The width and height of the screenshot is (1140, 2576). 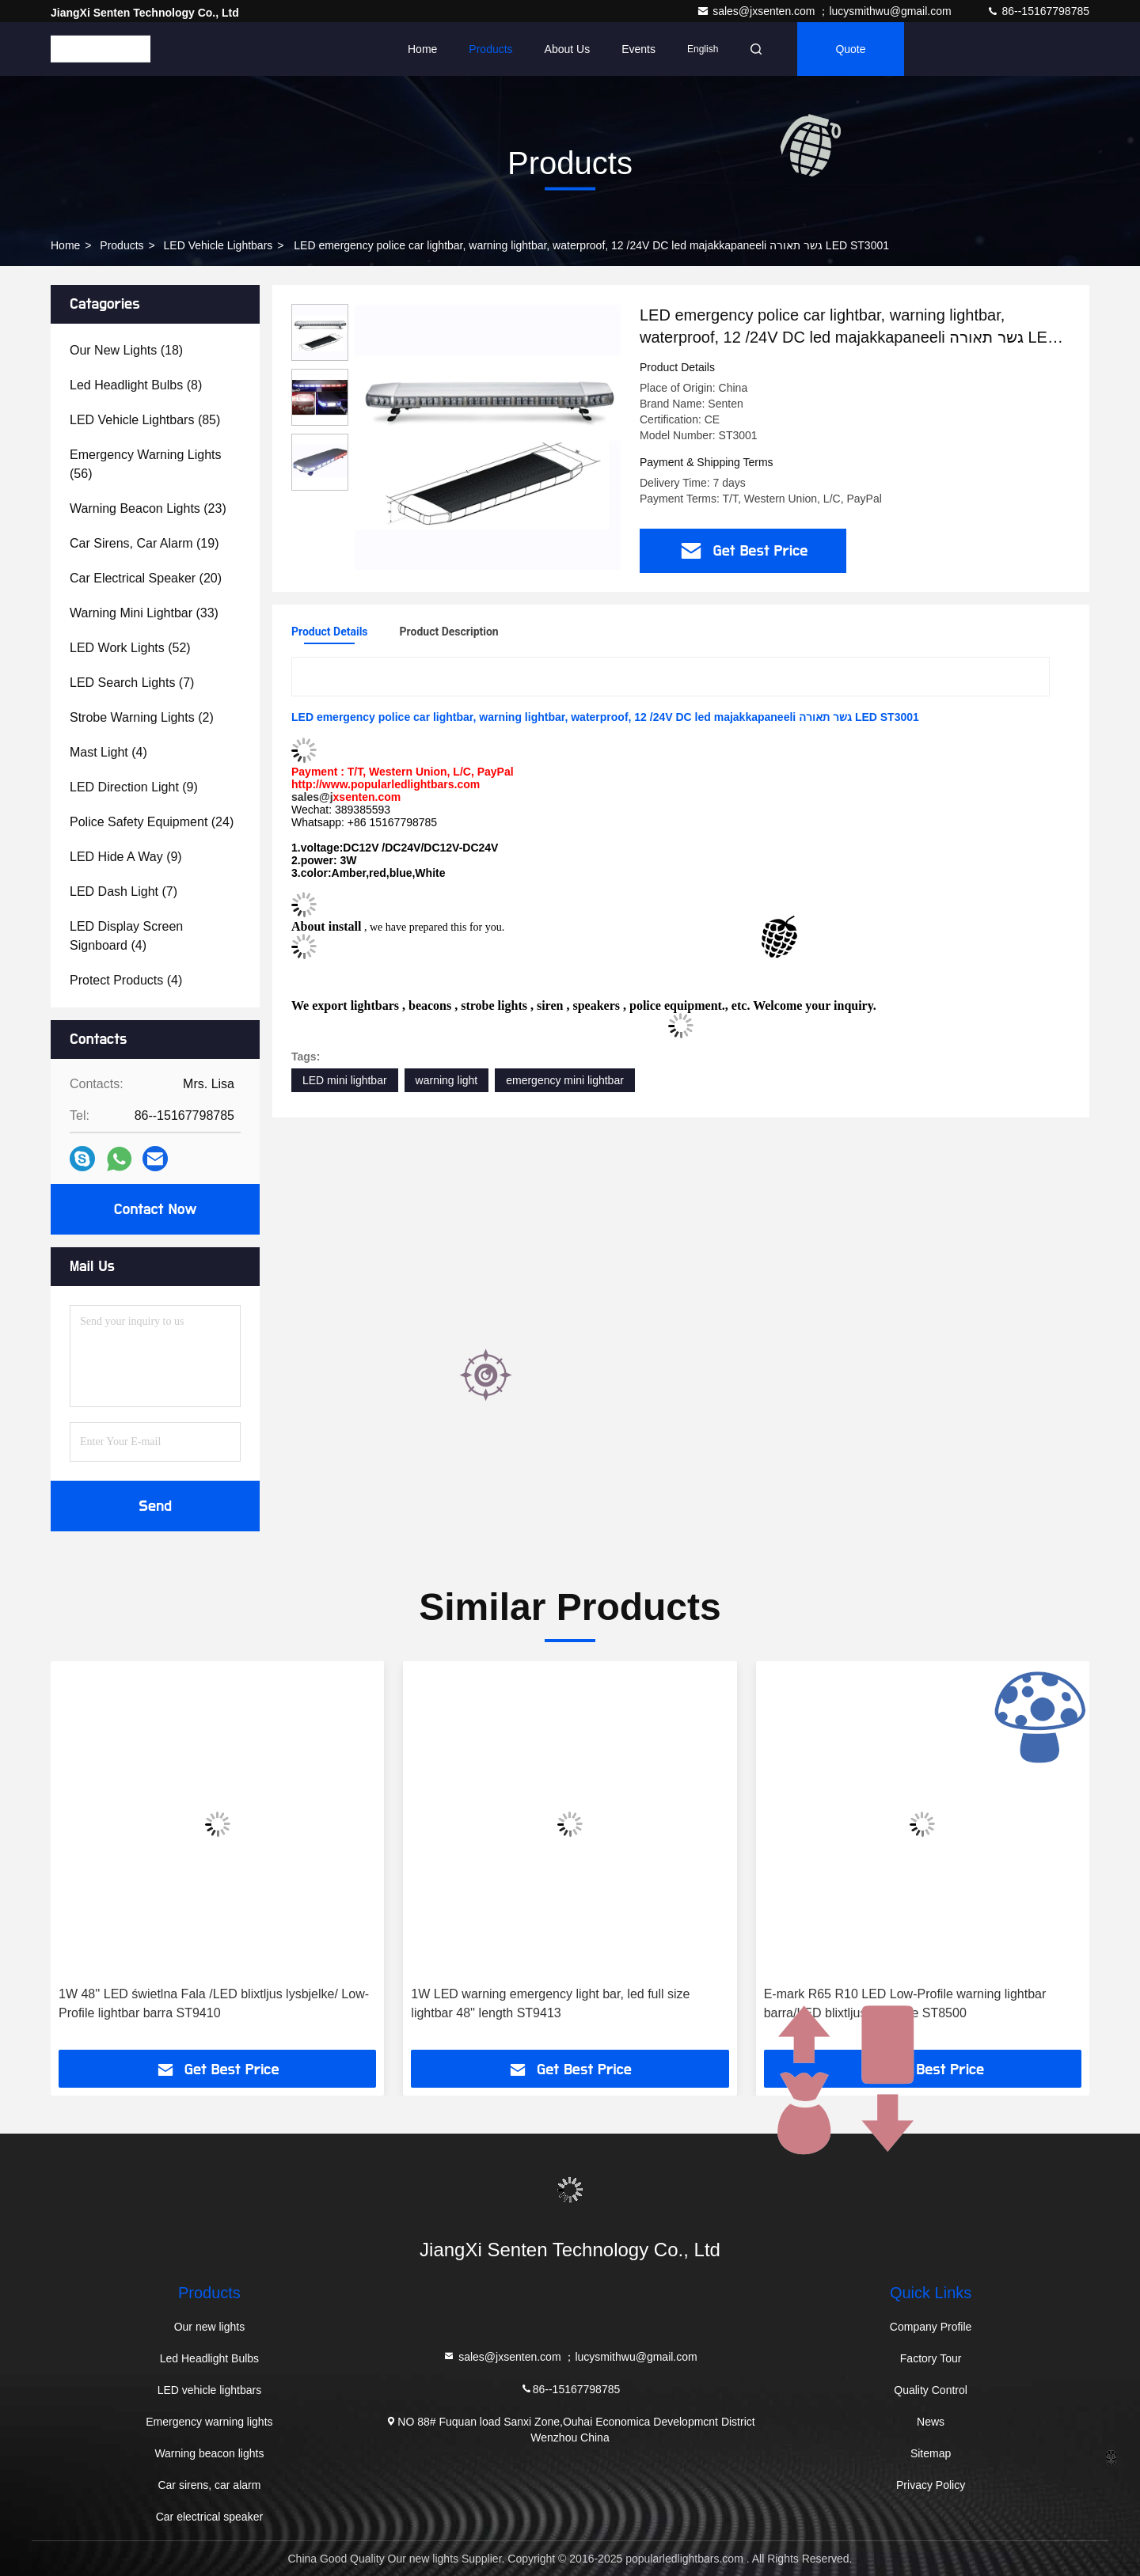 I want to click on power-up or bonus item in a game, so click(x=1040, y=1717).